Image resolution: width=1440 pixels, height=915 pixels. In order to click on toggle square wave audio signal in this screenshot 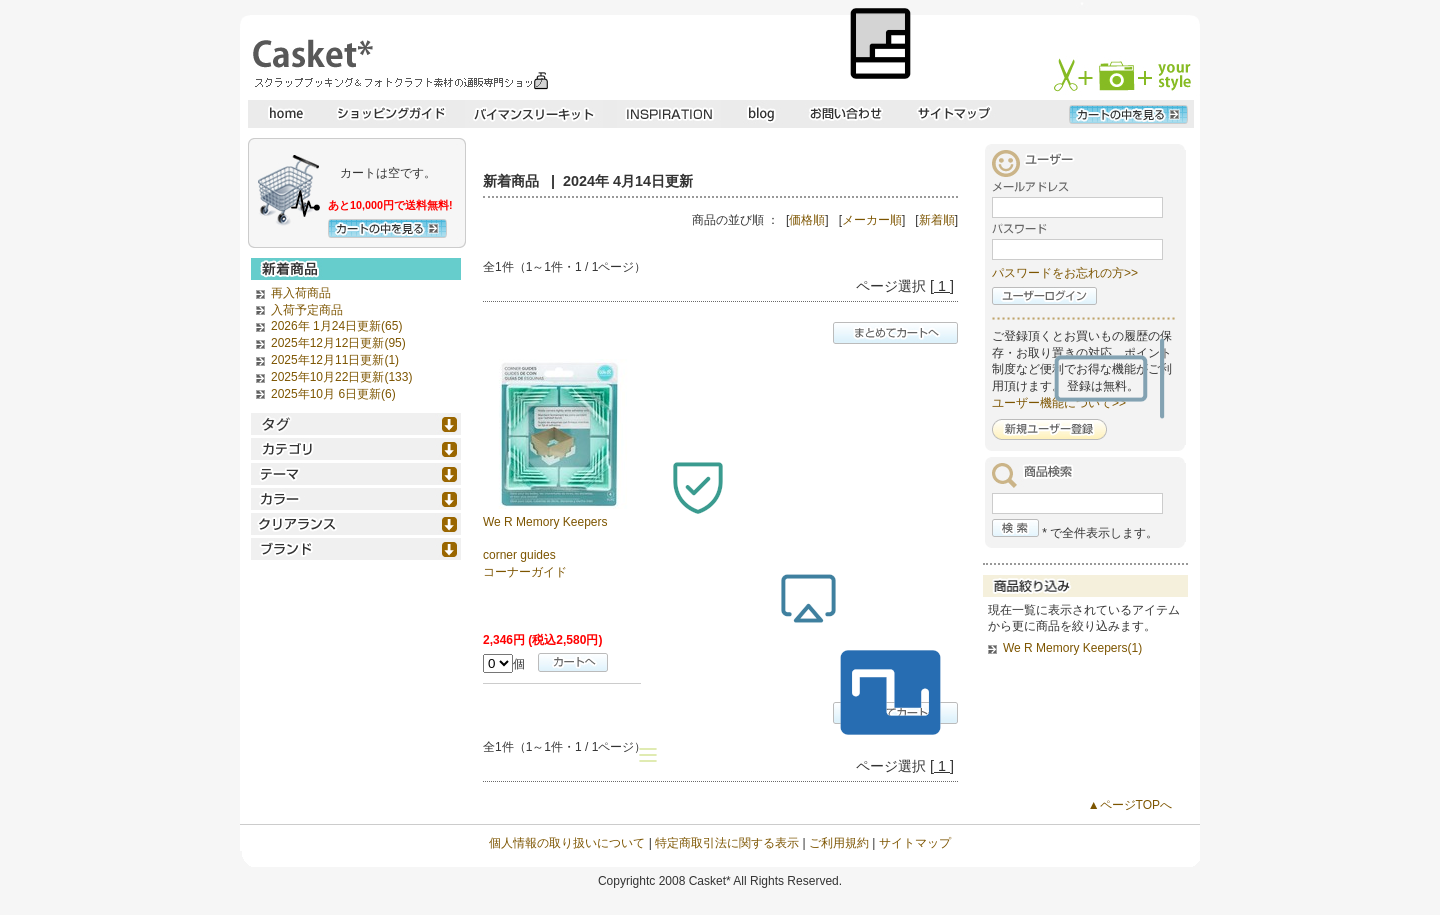, I will do `click(890, 692)`.